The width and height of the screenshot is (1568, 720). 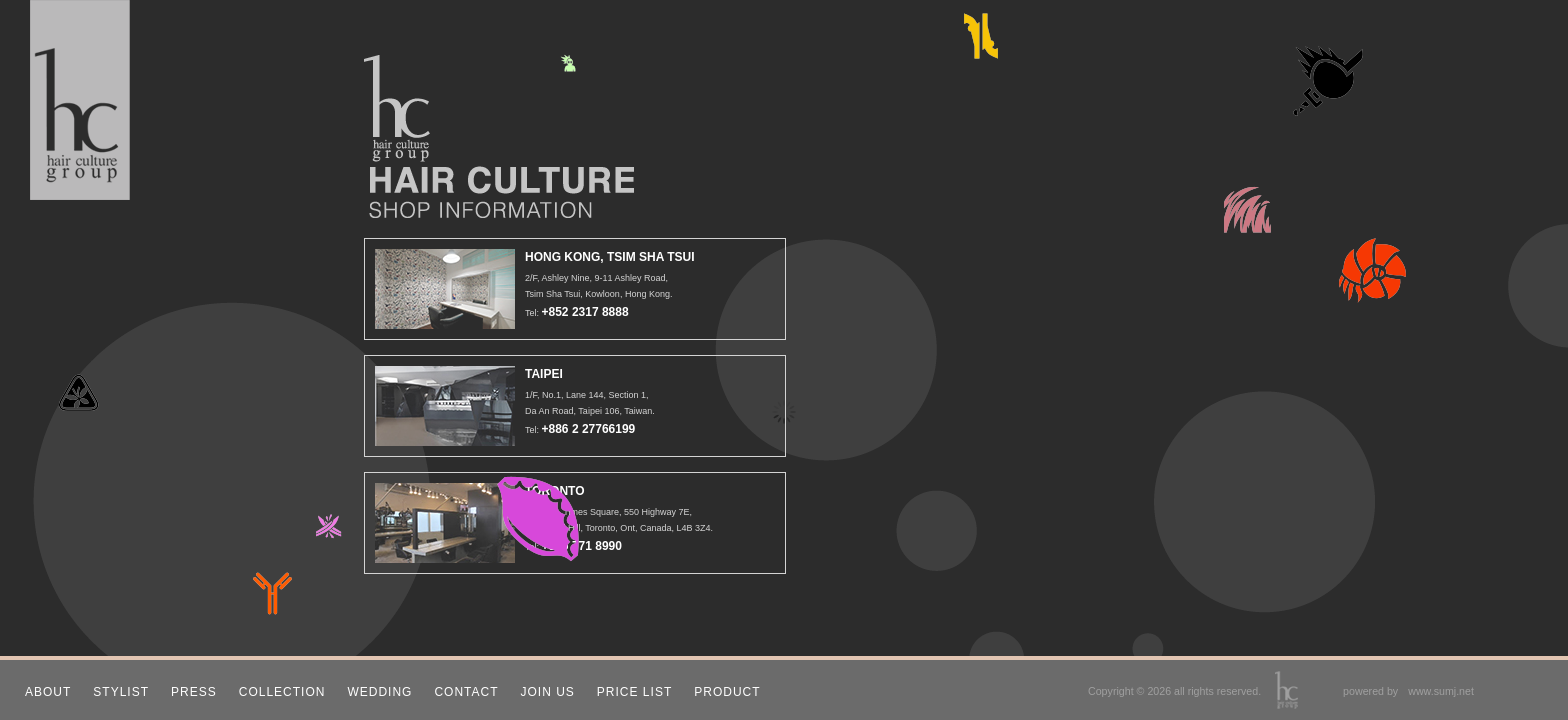 I want to click on initiate combat or battle mode, so click(x=328, y=526).